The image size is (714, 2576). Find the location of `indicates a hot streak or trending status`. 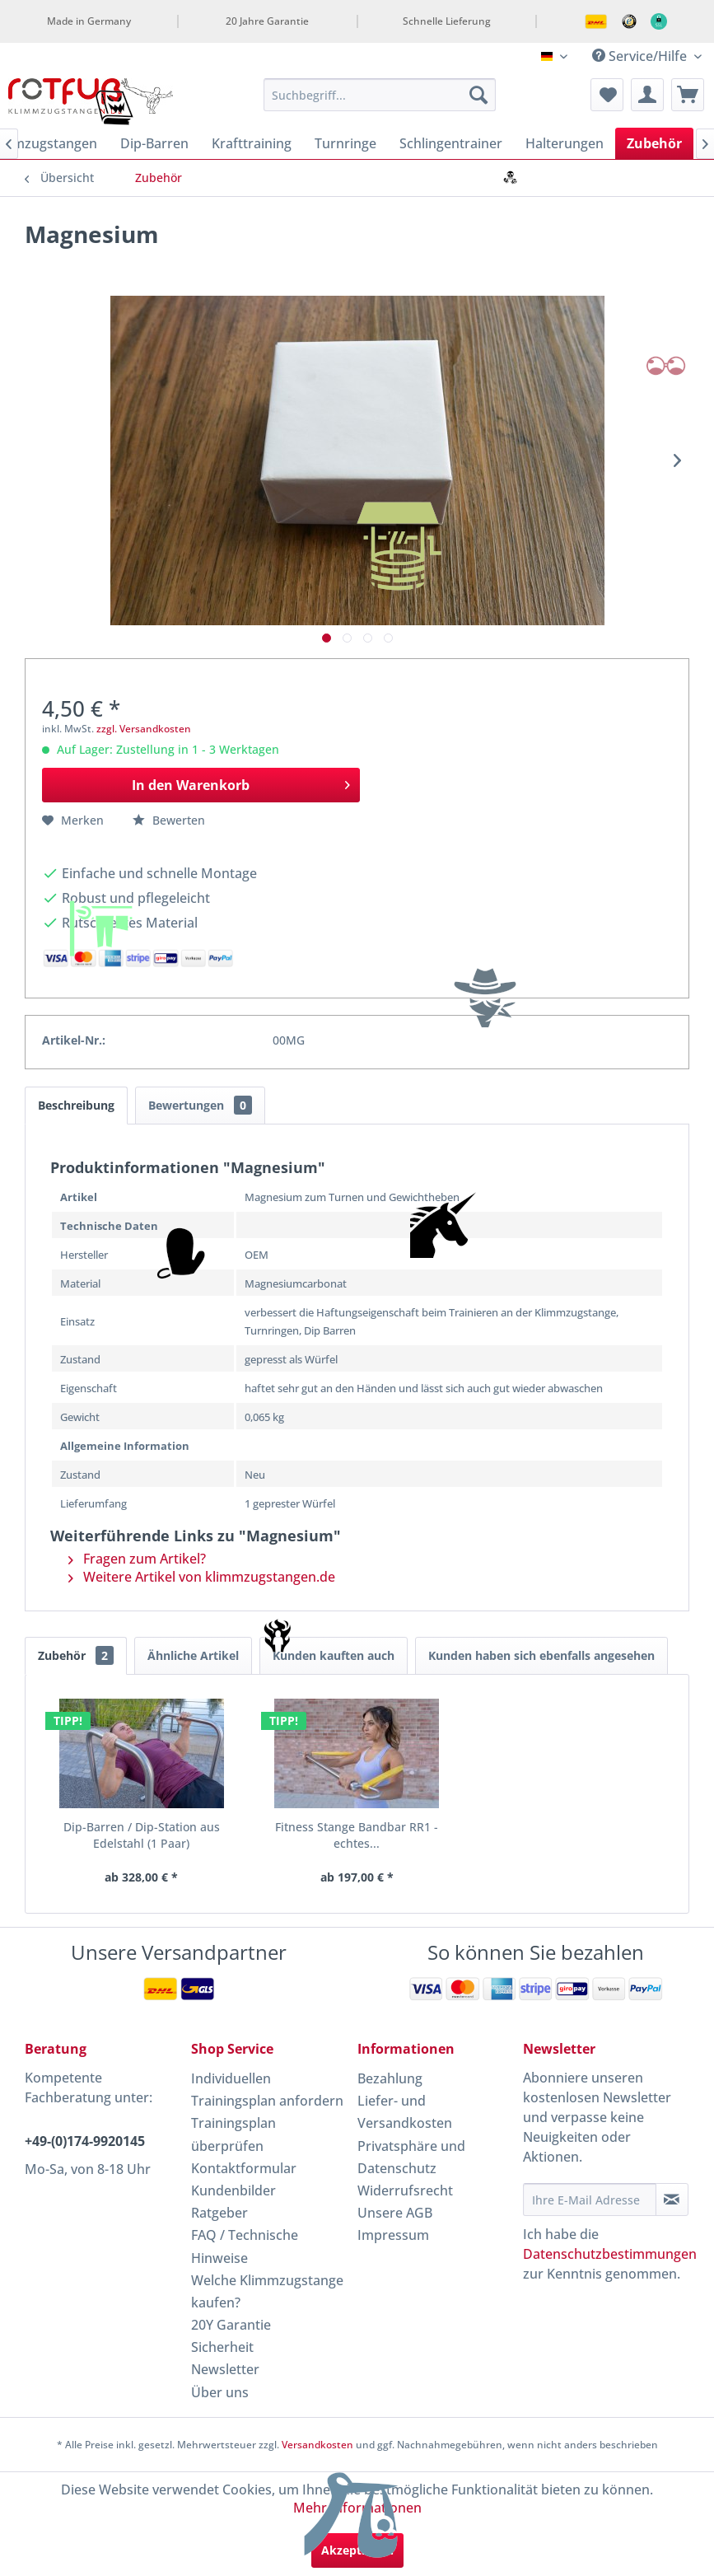

indicates a hot streak or trending status is located at coordinates (277, 1635).